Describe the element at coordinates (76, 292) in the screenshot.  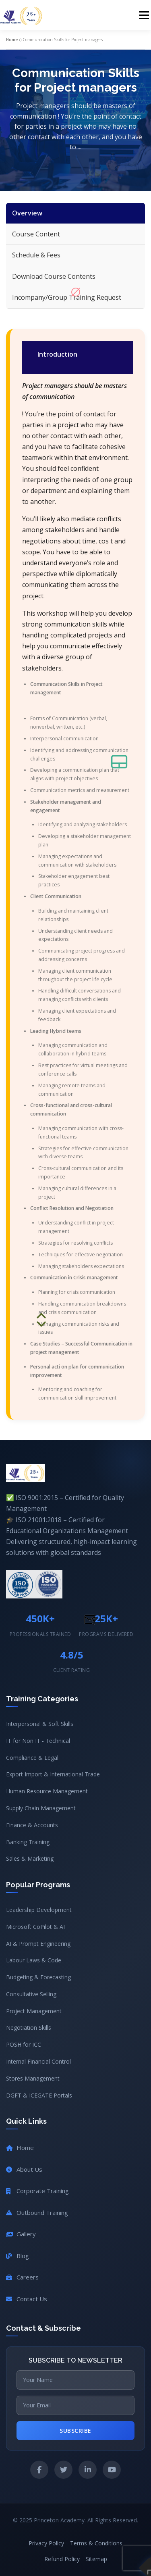
I see `indicates an empty or null value` at that location.